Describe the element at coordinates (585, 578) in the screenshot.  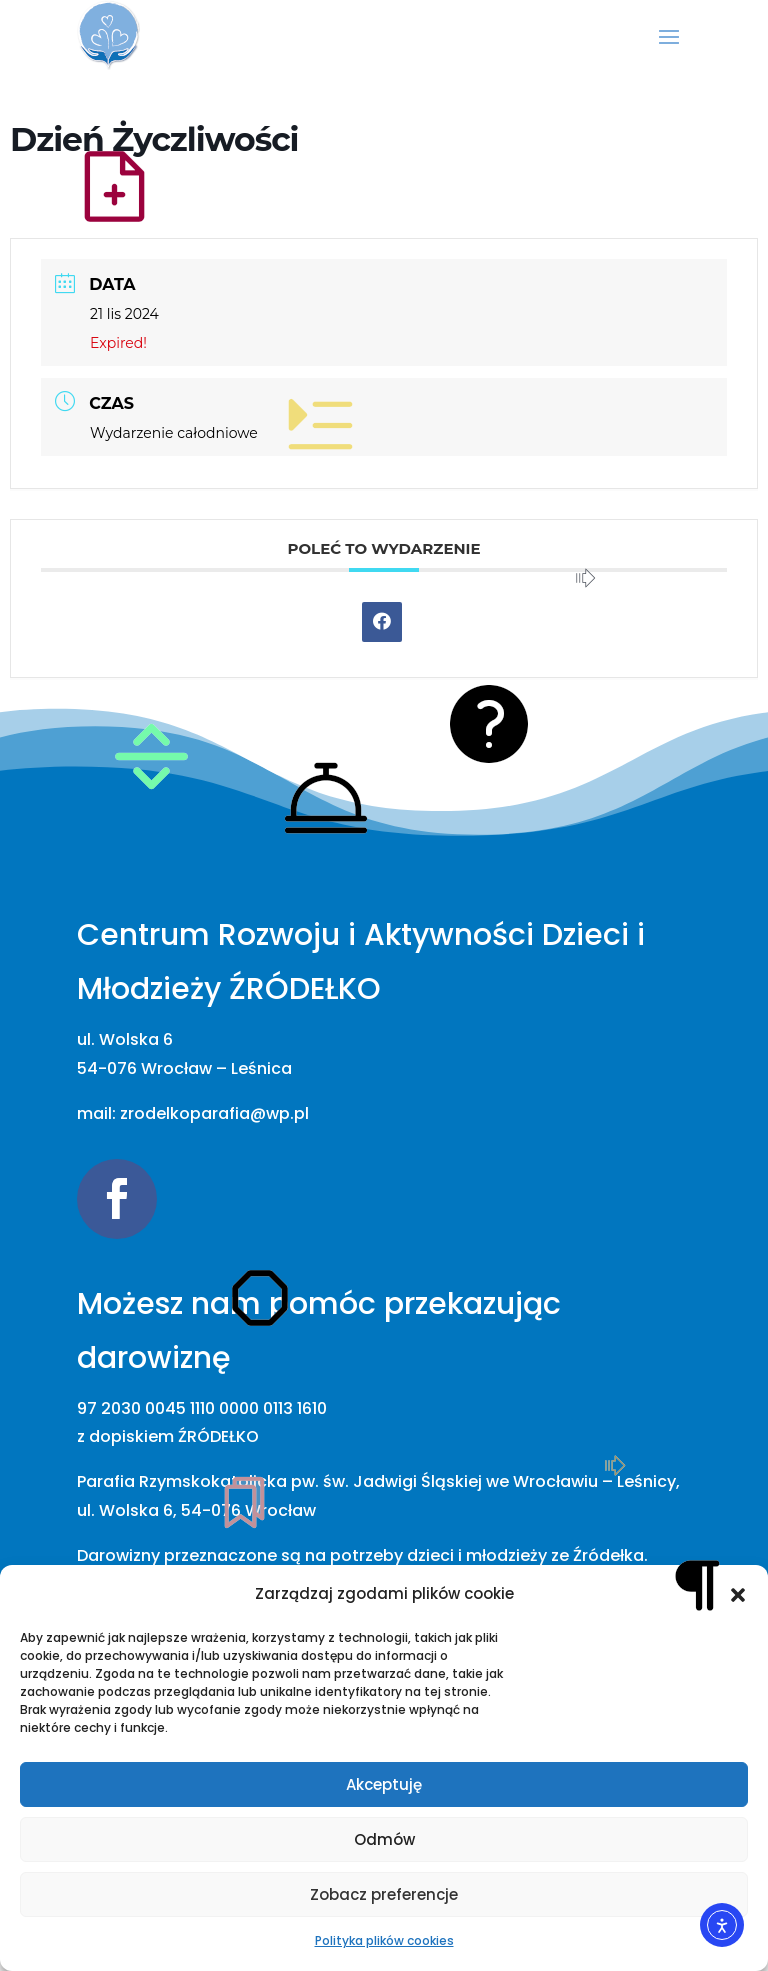
I see `skip forward or advance to the next item` at that location.